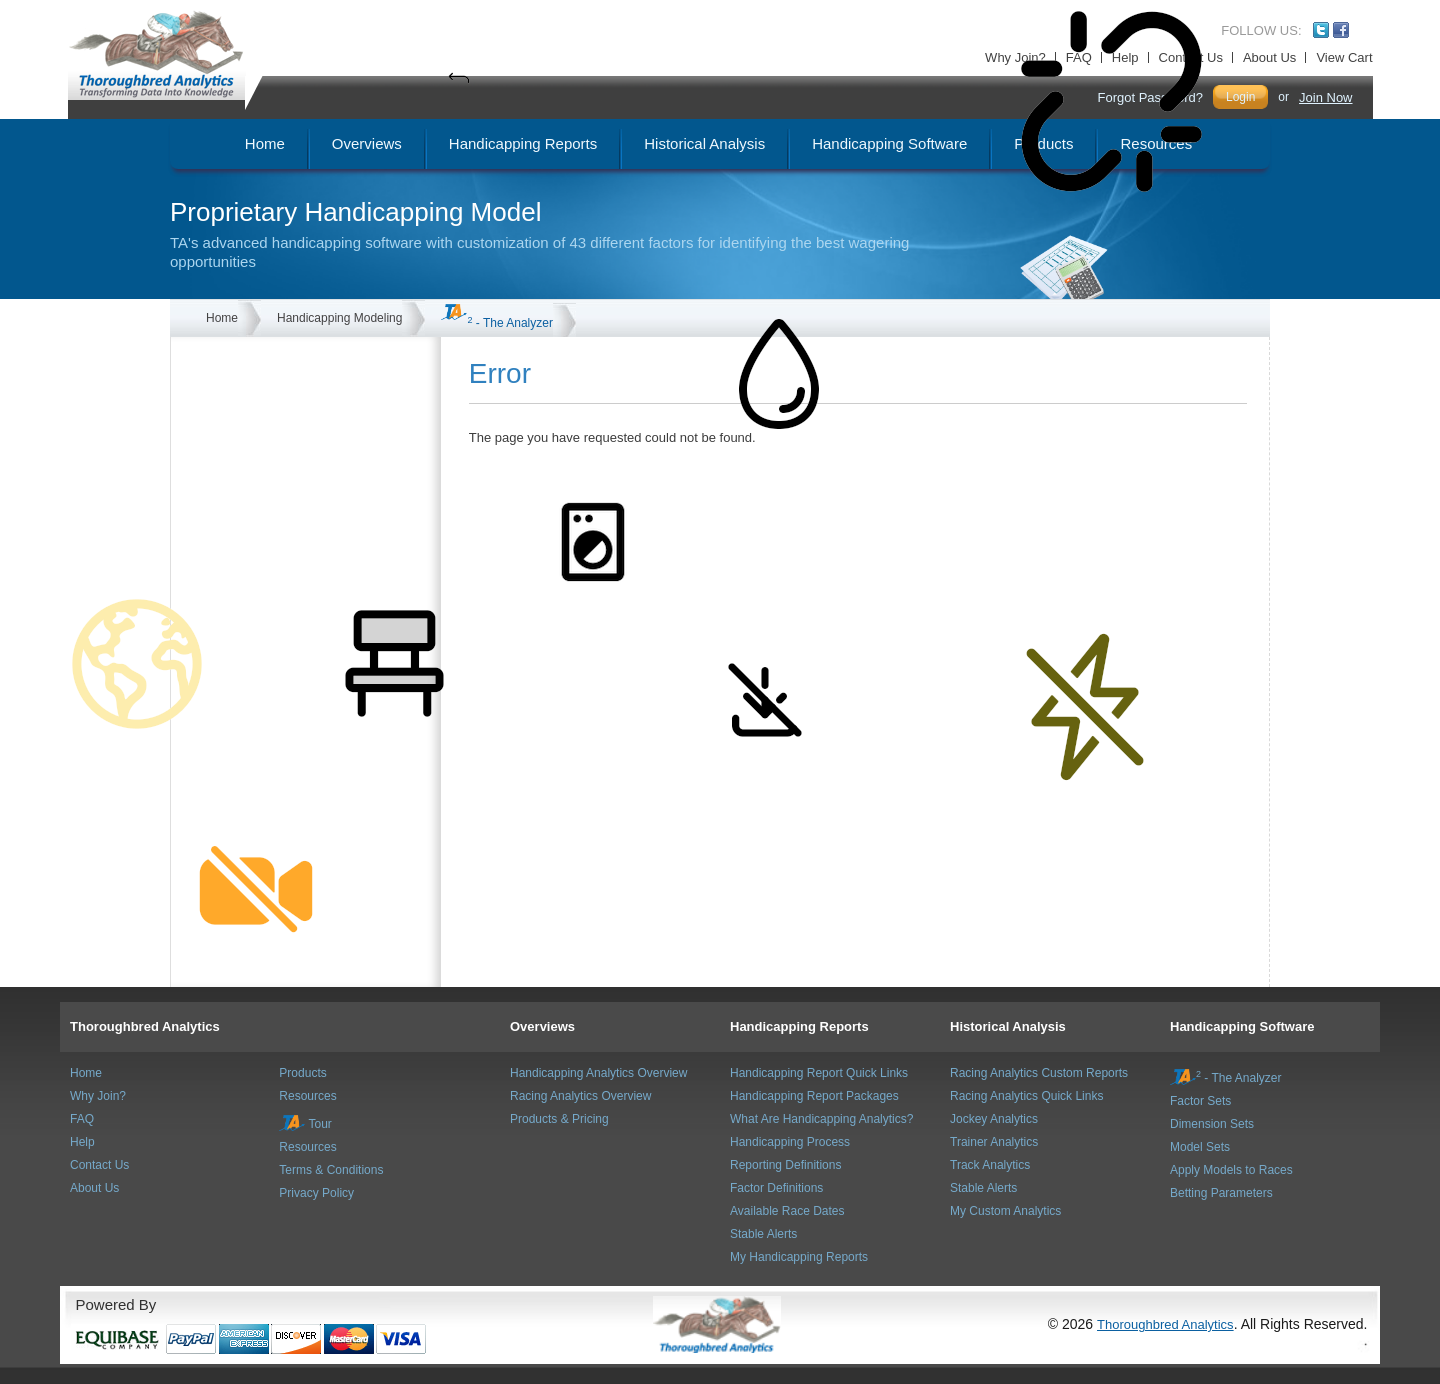  What do you see at coordinates (765, 700) in the screenshot?
I see `download unavailable or disabled` at bounding box center [765, 700].